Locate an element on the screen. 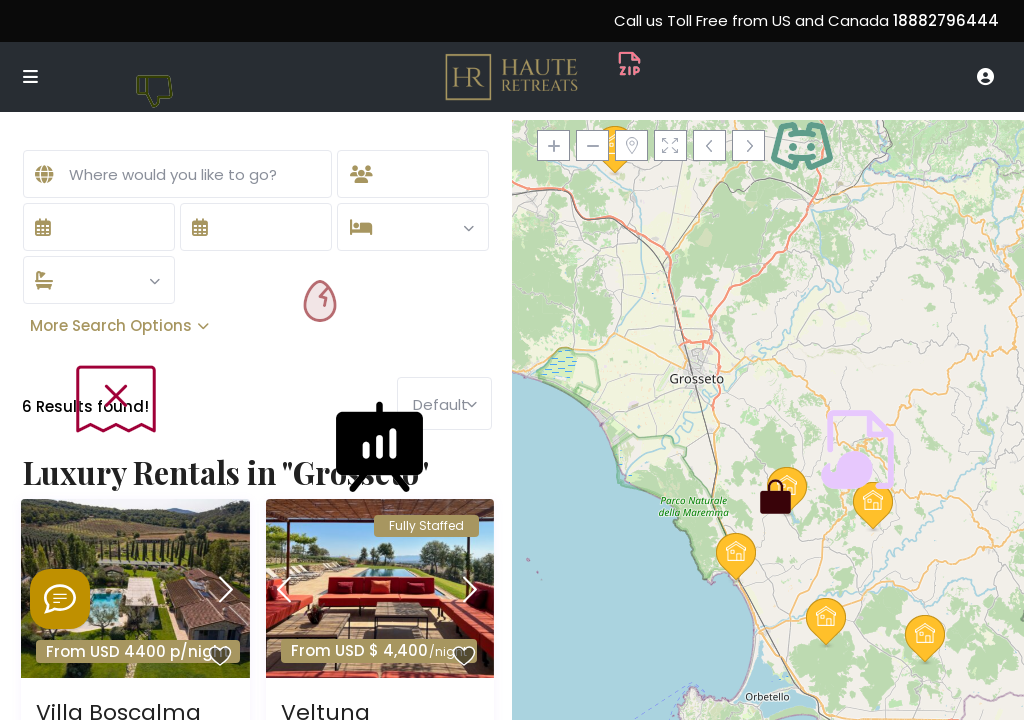 This screenshot has height=720, width=1024. indicates a cracked or broken item is located at coordinates (320, 301).